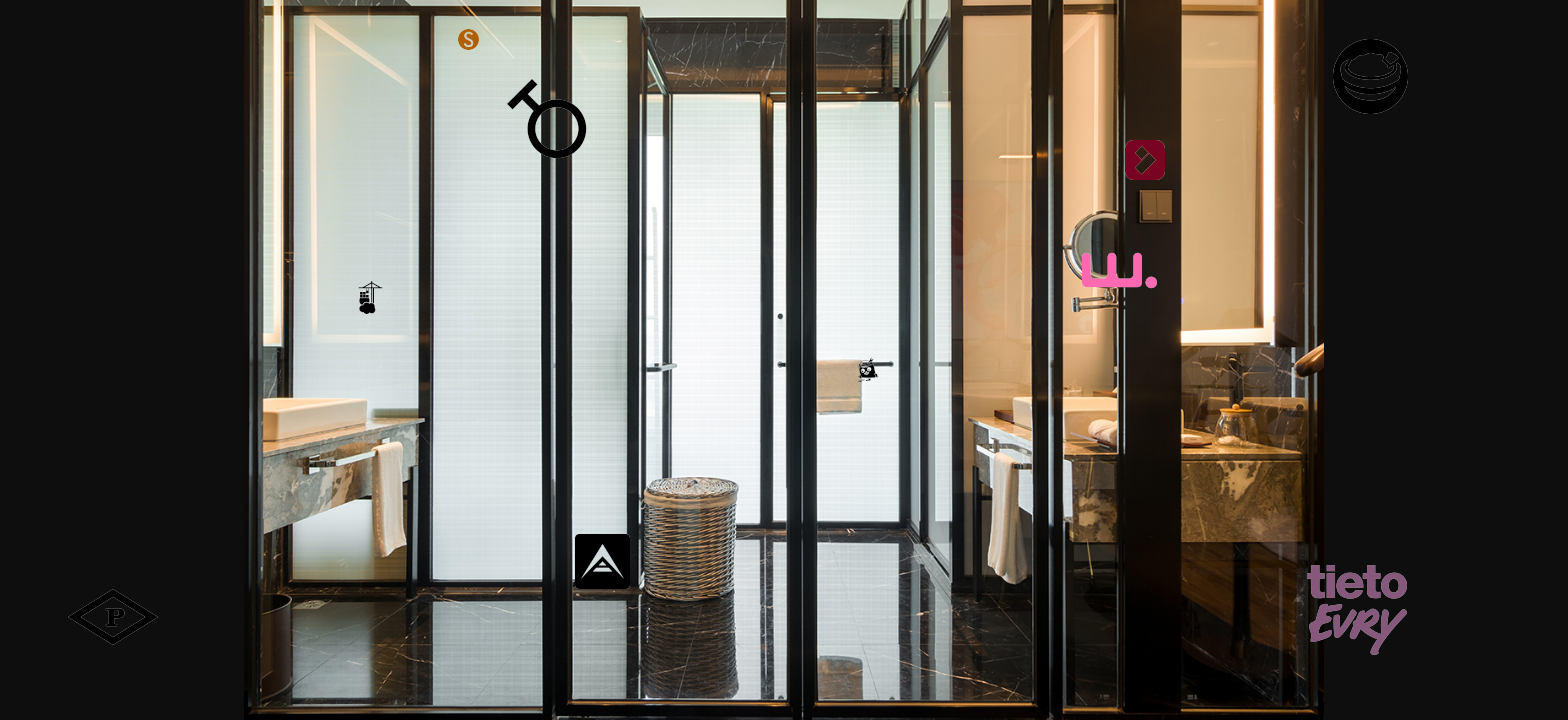 This screenshot has height=720, width=1568. I want to click on open wondershare filmora video editor, so click(1145, 160).